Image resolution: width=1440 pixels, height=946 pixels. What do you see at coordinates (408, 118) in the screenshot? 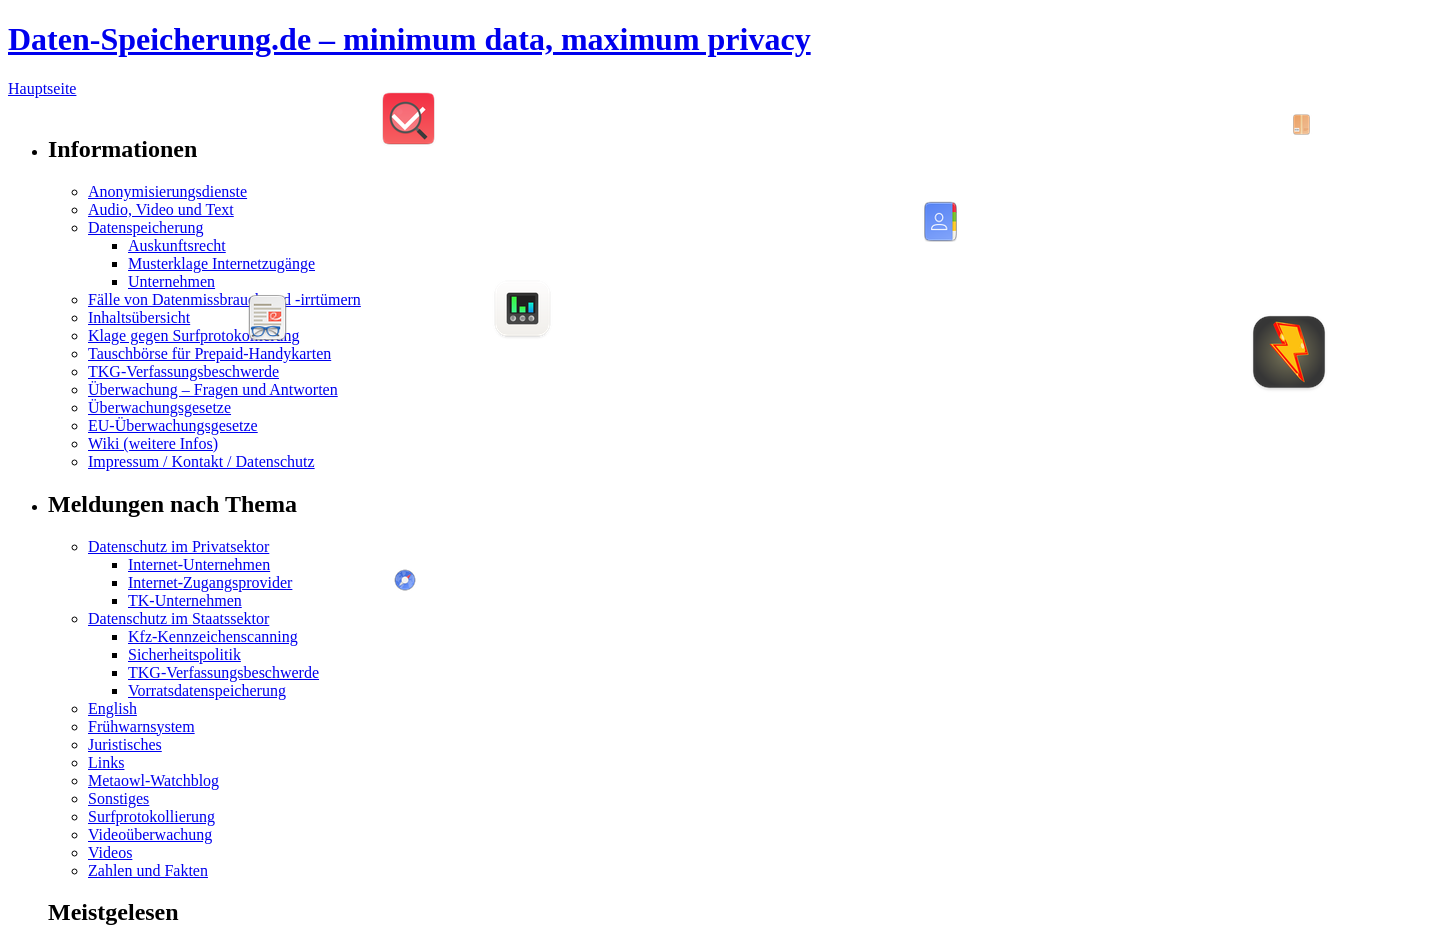
I see `open dconf editor to modify system configuration settings` at bounding box center [408, 118].